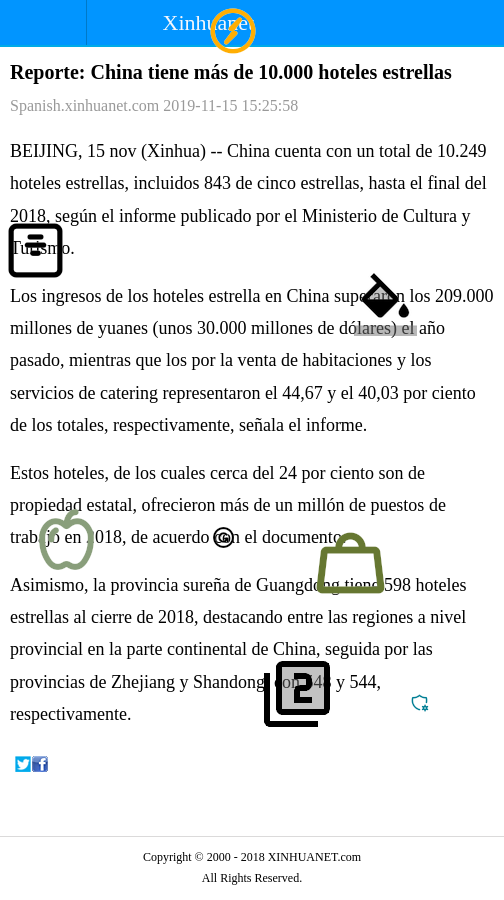 Image resolution: width=504 pixels, height=900 pixels. Describe the element at coordinates (419, 702) in the screenshot. I see `access security settings` at that location.